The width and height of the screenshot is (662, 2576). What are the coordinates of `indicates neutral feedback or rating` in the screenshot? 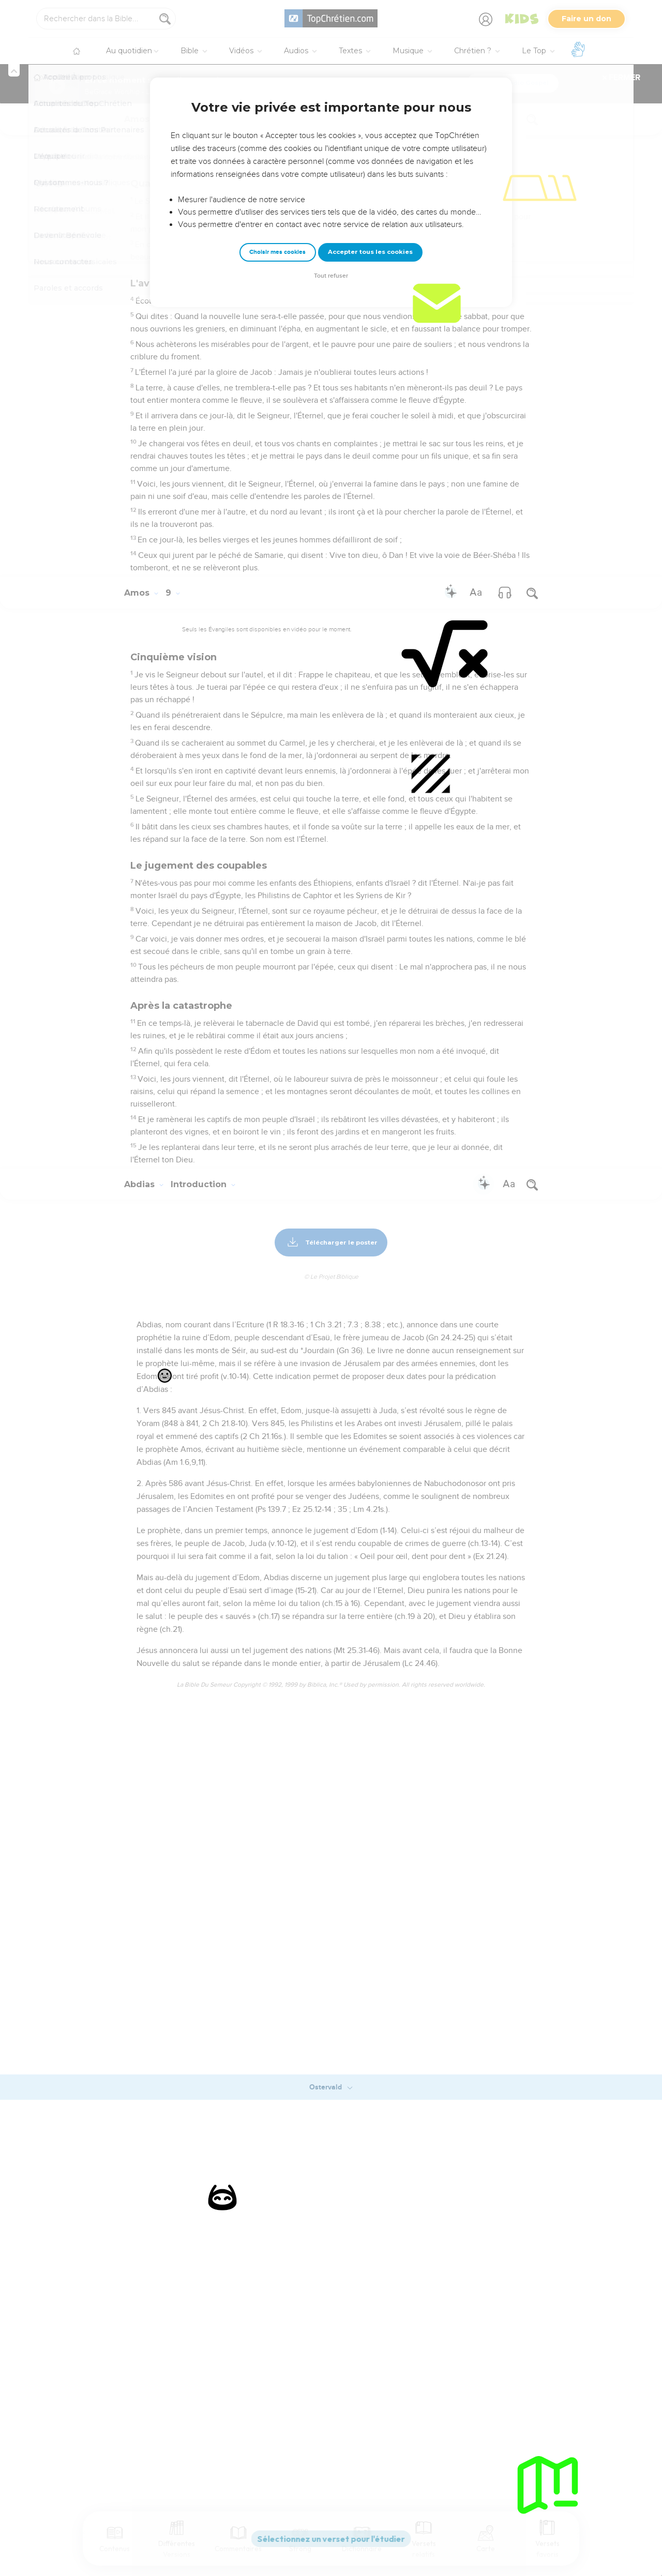 It's located at (164, 1375).